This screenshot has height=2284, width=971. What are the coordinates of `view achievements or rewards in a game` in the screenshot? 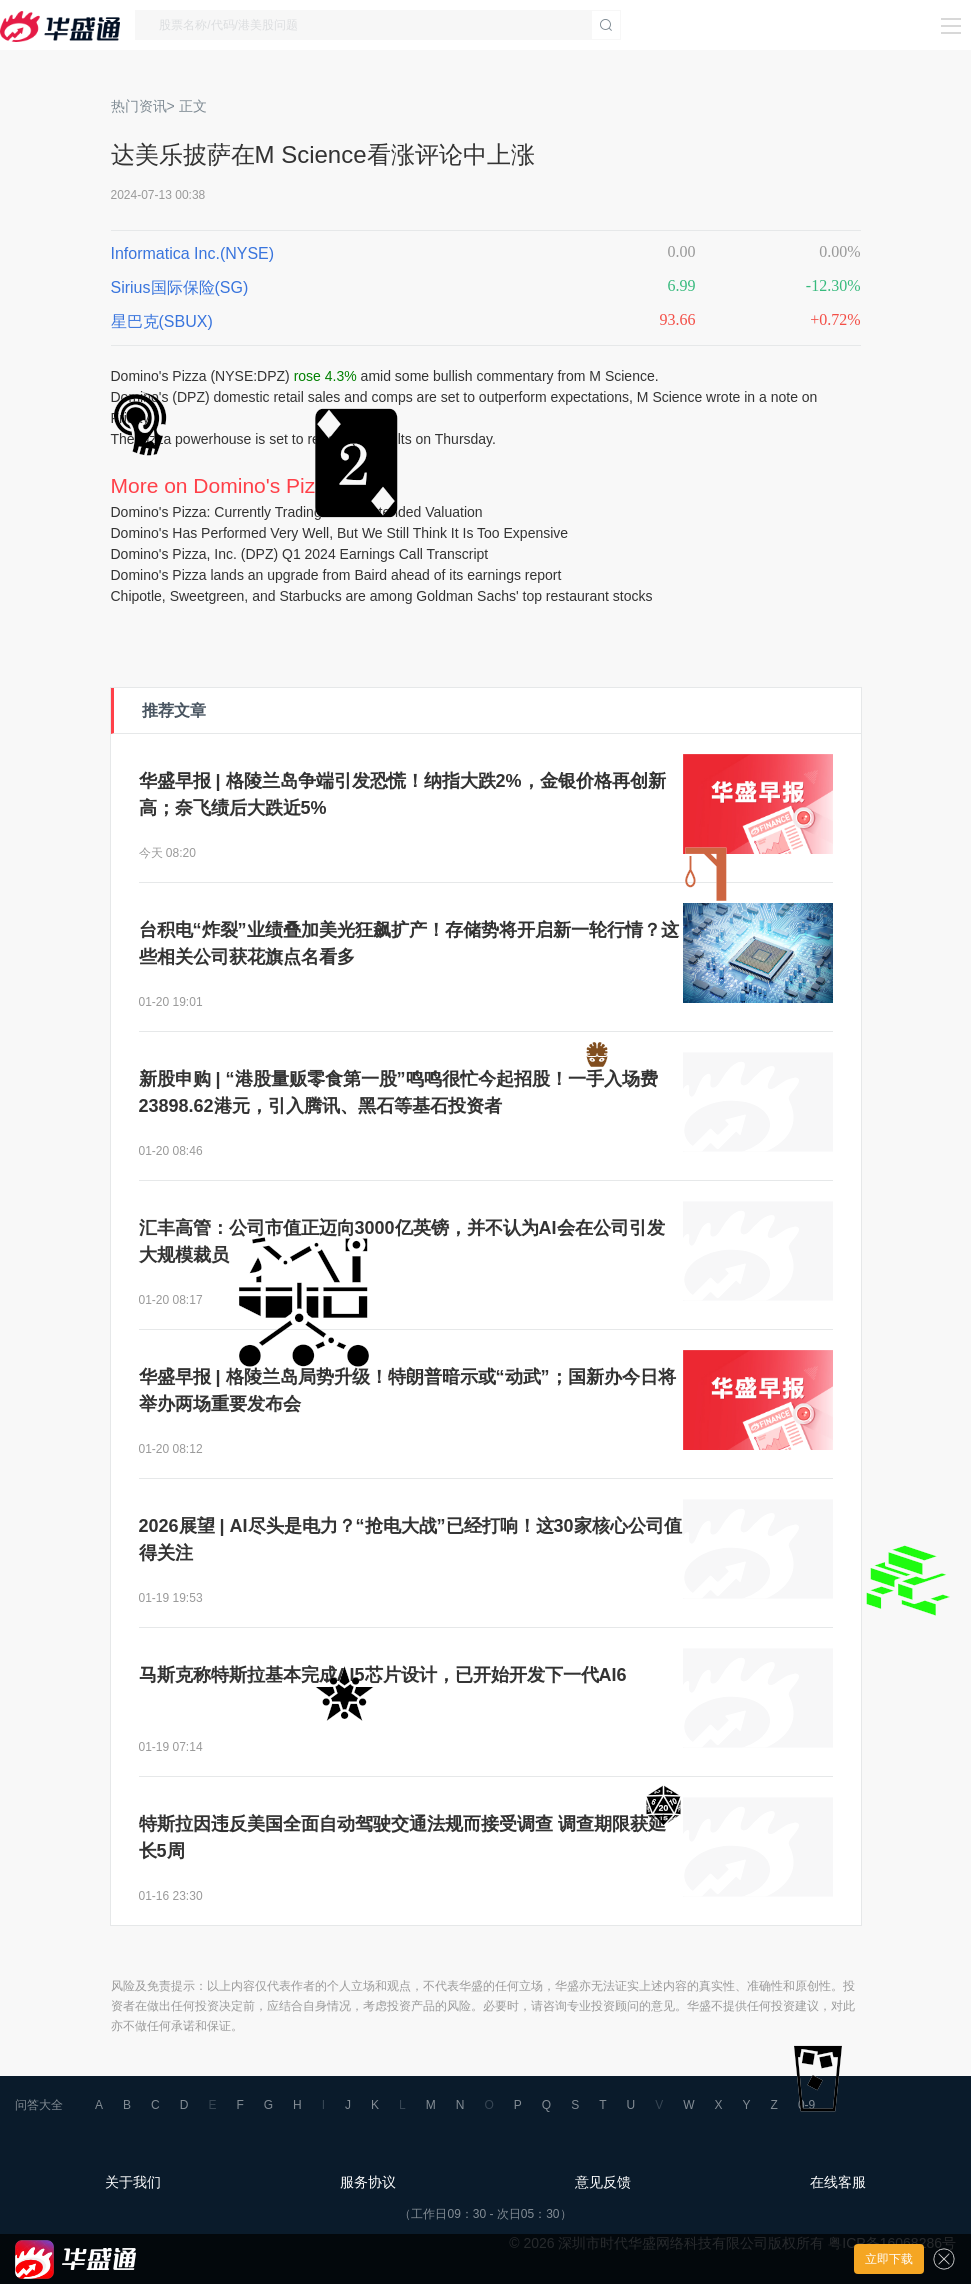 It's located at (344, 1694).